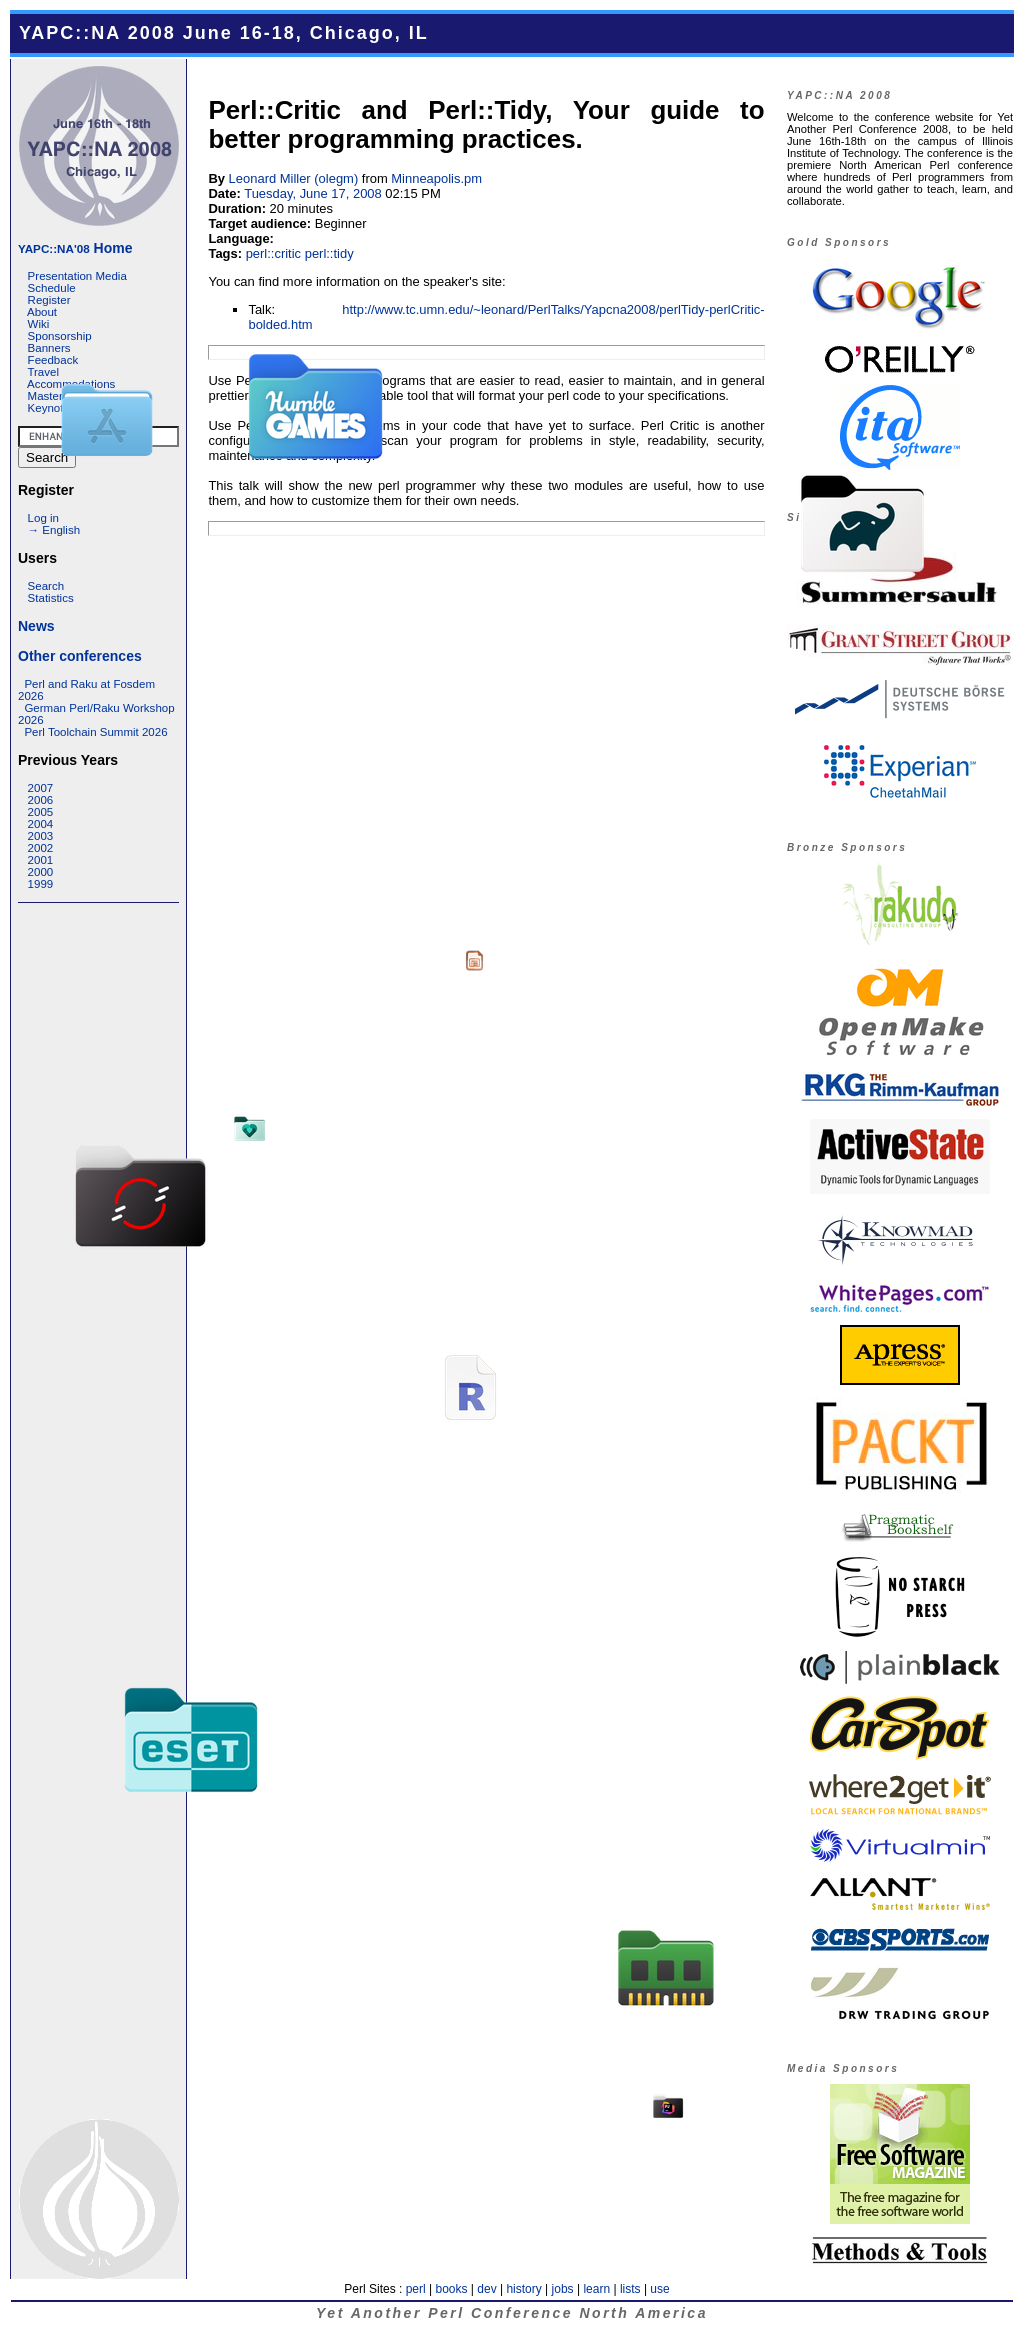  Describe the element at coordinates (249, 1129) in the screenshot. I see `open microsoft family safety folder` at that location.